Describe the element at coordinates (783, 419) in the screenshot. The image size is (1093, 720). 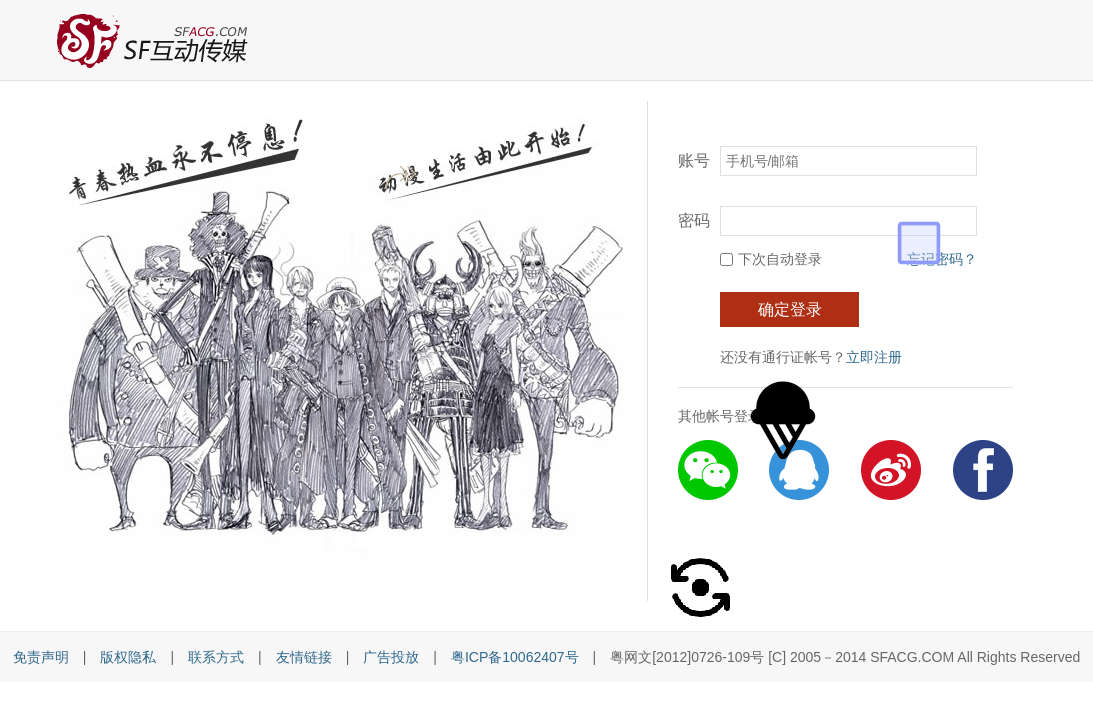
I see `browse dessert or ice cream options` at that location.